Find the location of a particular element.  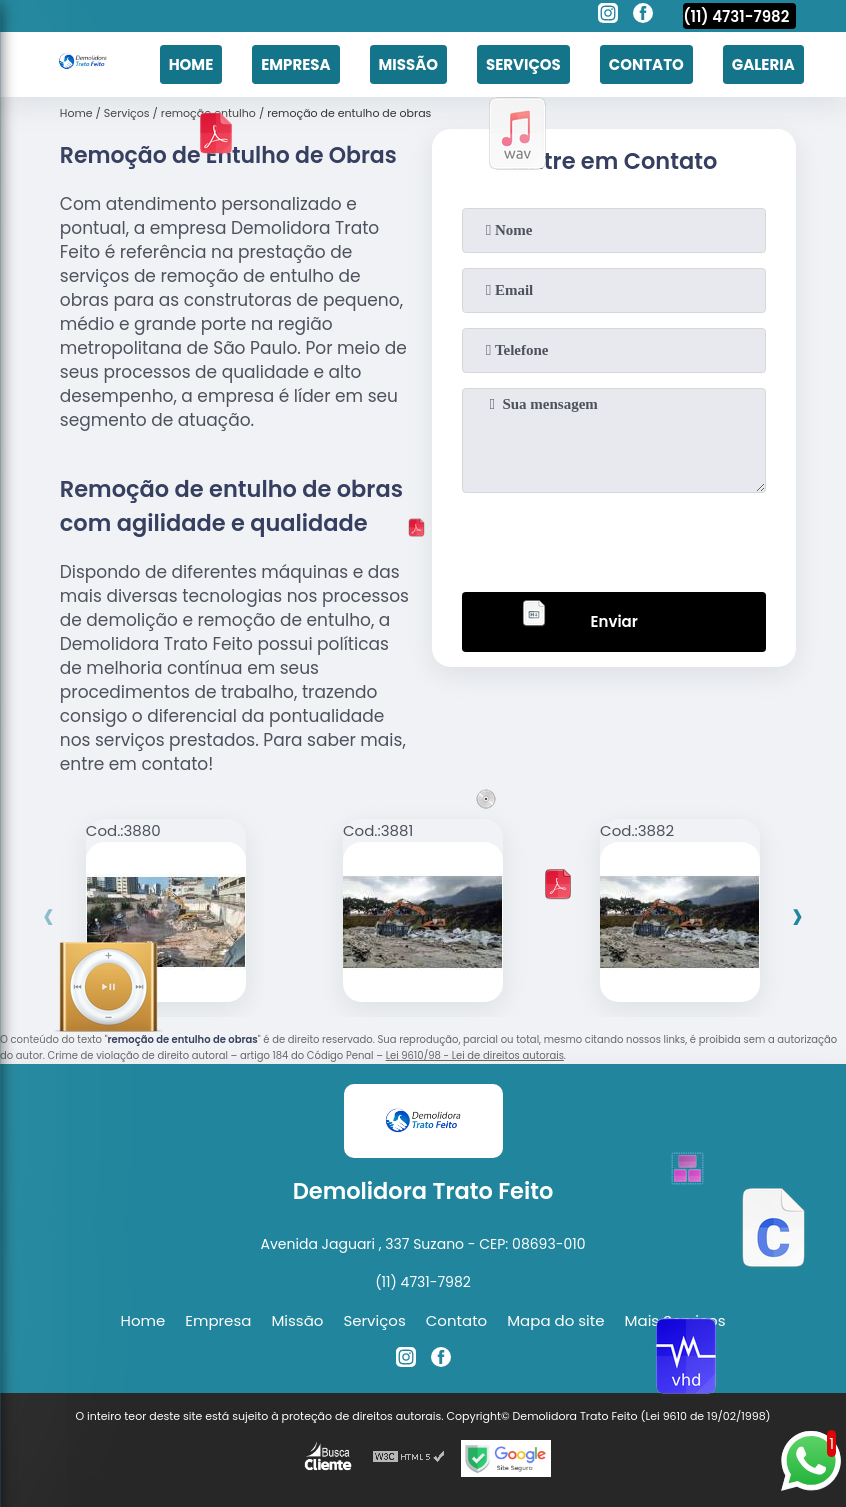

a PDF document file is located at coordinates (416, 527).